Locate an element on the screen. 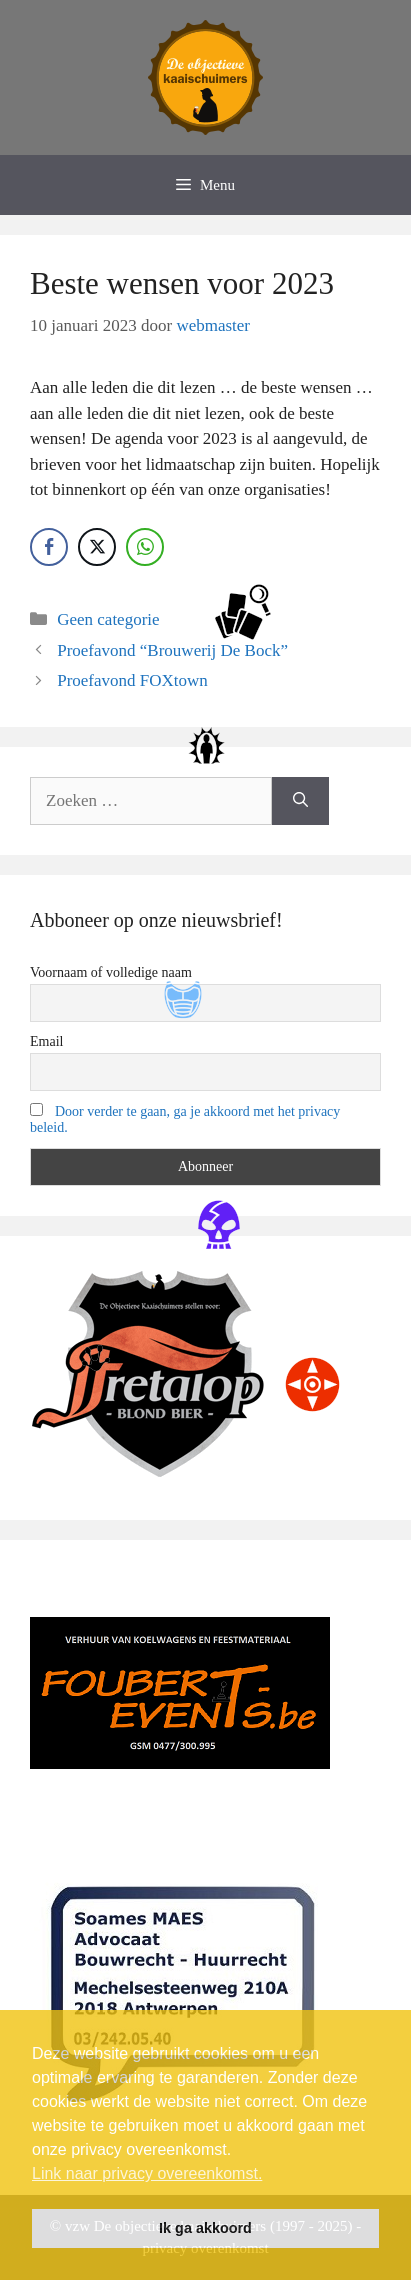 The height and width of the screenshot is (2280, 411). amphibian or frog-related game element is located at coordinates (96, 1358).